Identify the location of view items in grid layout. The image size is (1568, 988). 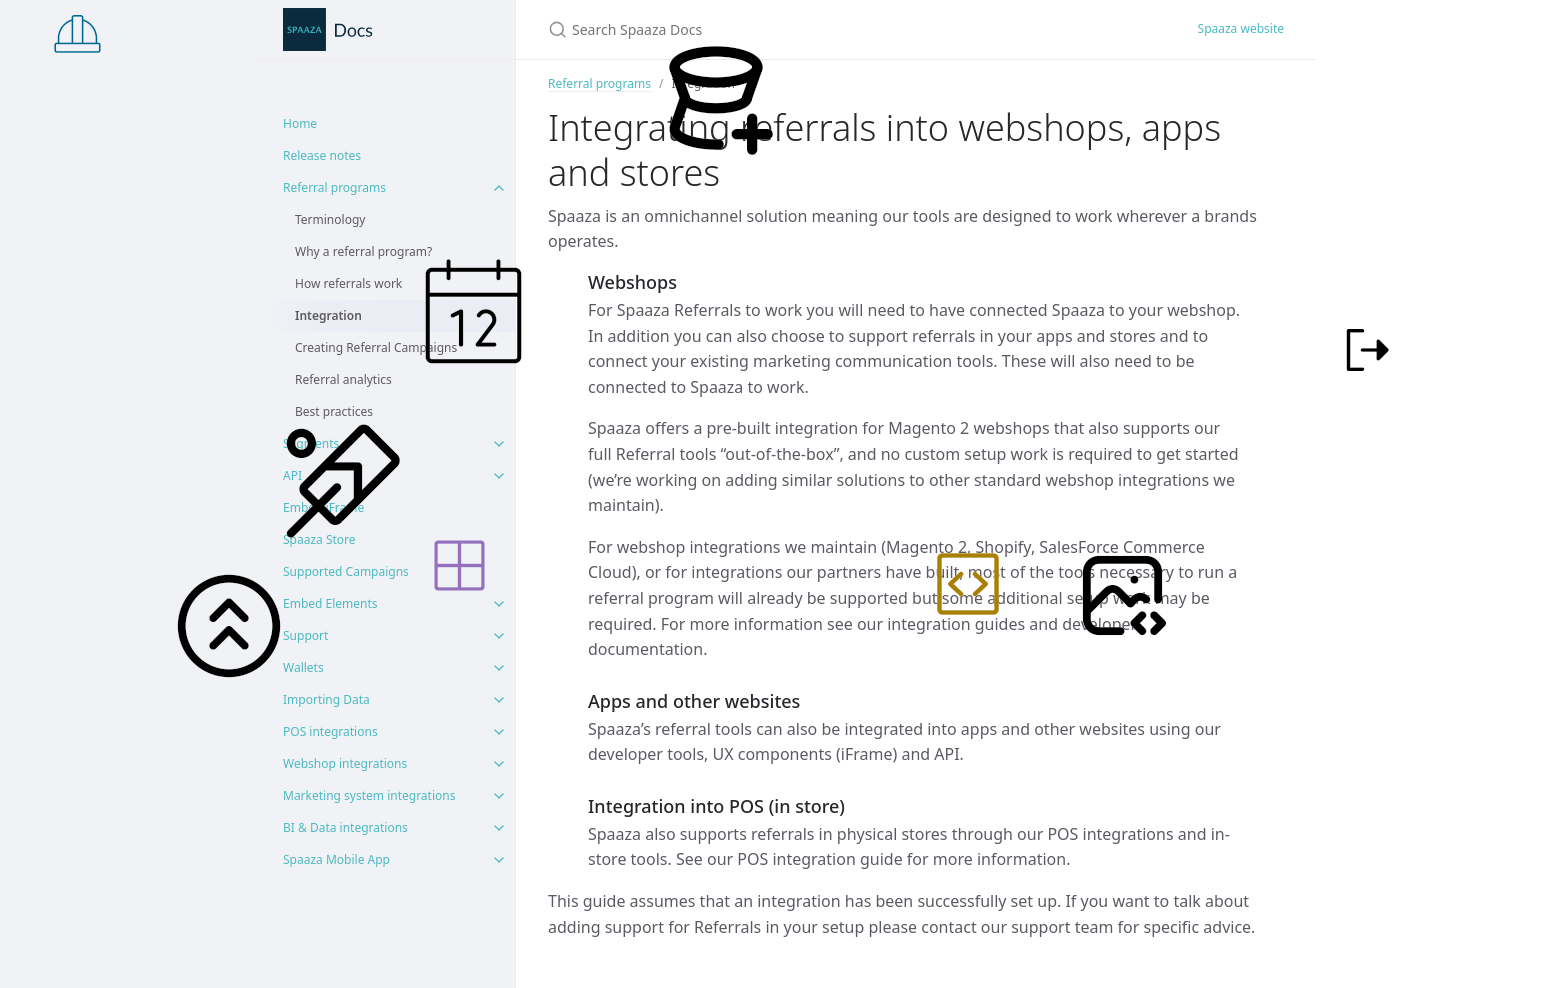
(459, 565).